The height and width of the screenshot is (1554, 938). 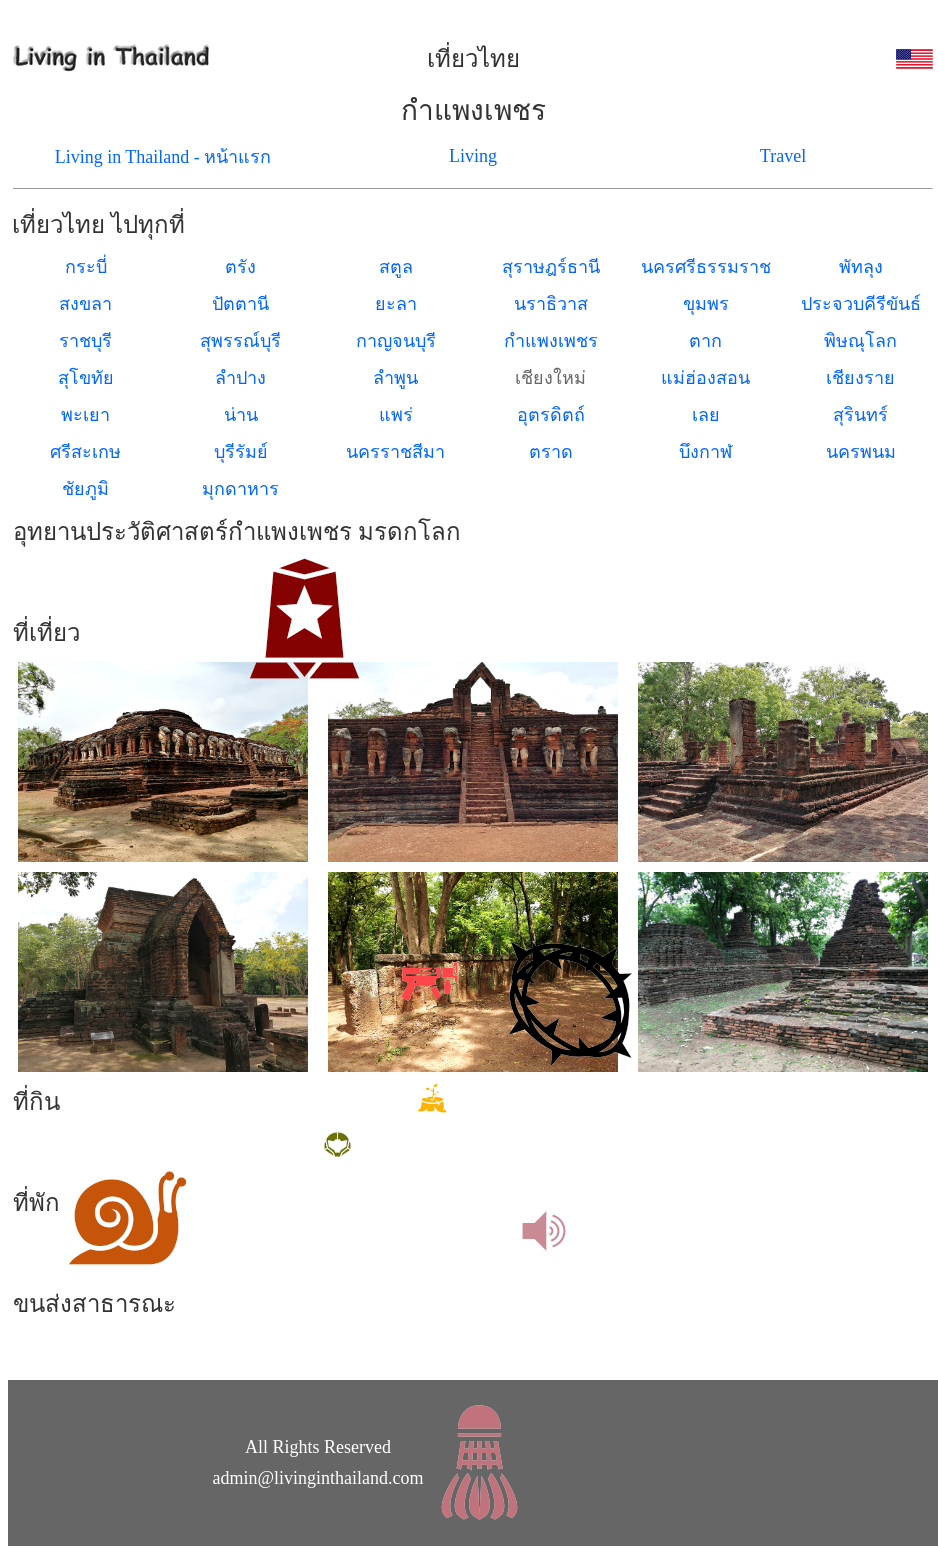 I want to click on launch Metroid or Samus-themed game content, so click(x=337, y=1144).